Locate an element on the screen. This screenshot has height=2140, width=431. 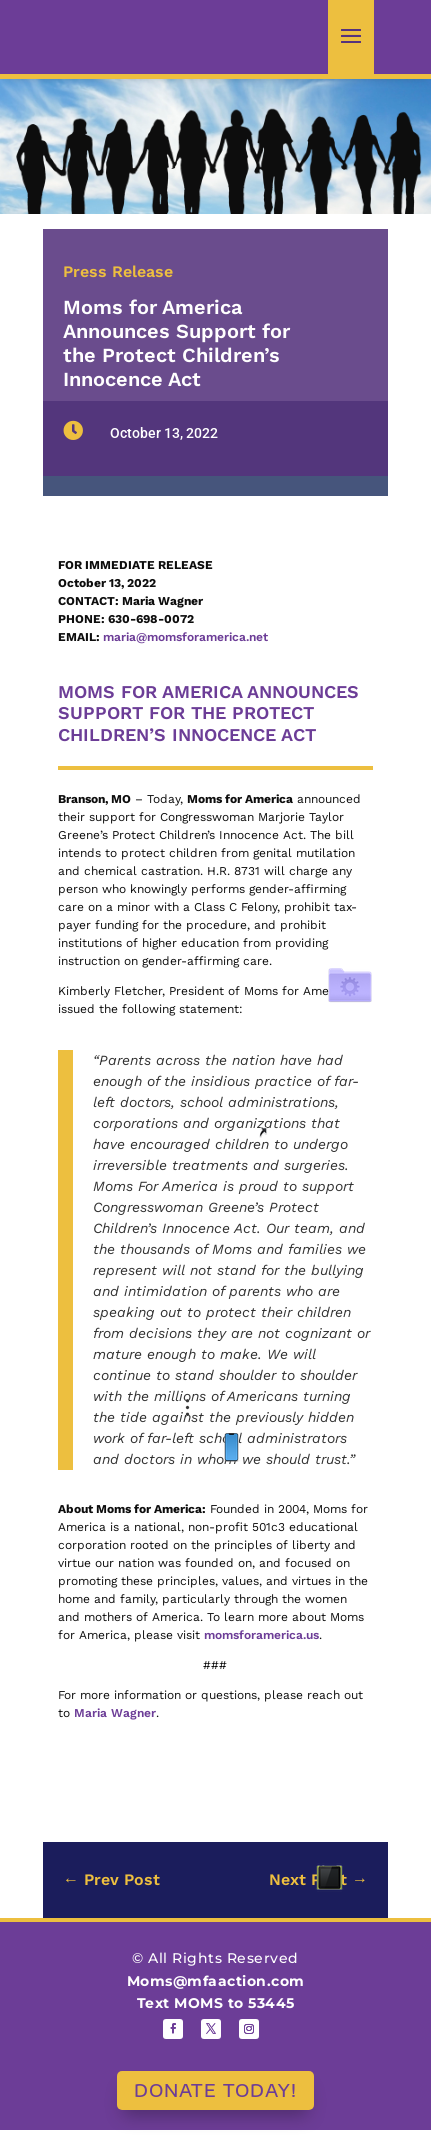
indicates a file or folder alias/shortcut is located at coordinates (288, 1108).